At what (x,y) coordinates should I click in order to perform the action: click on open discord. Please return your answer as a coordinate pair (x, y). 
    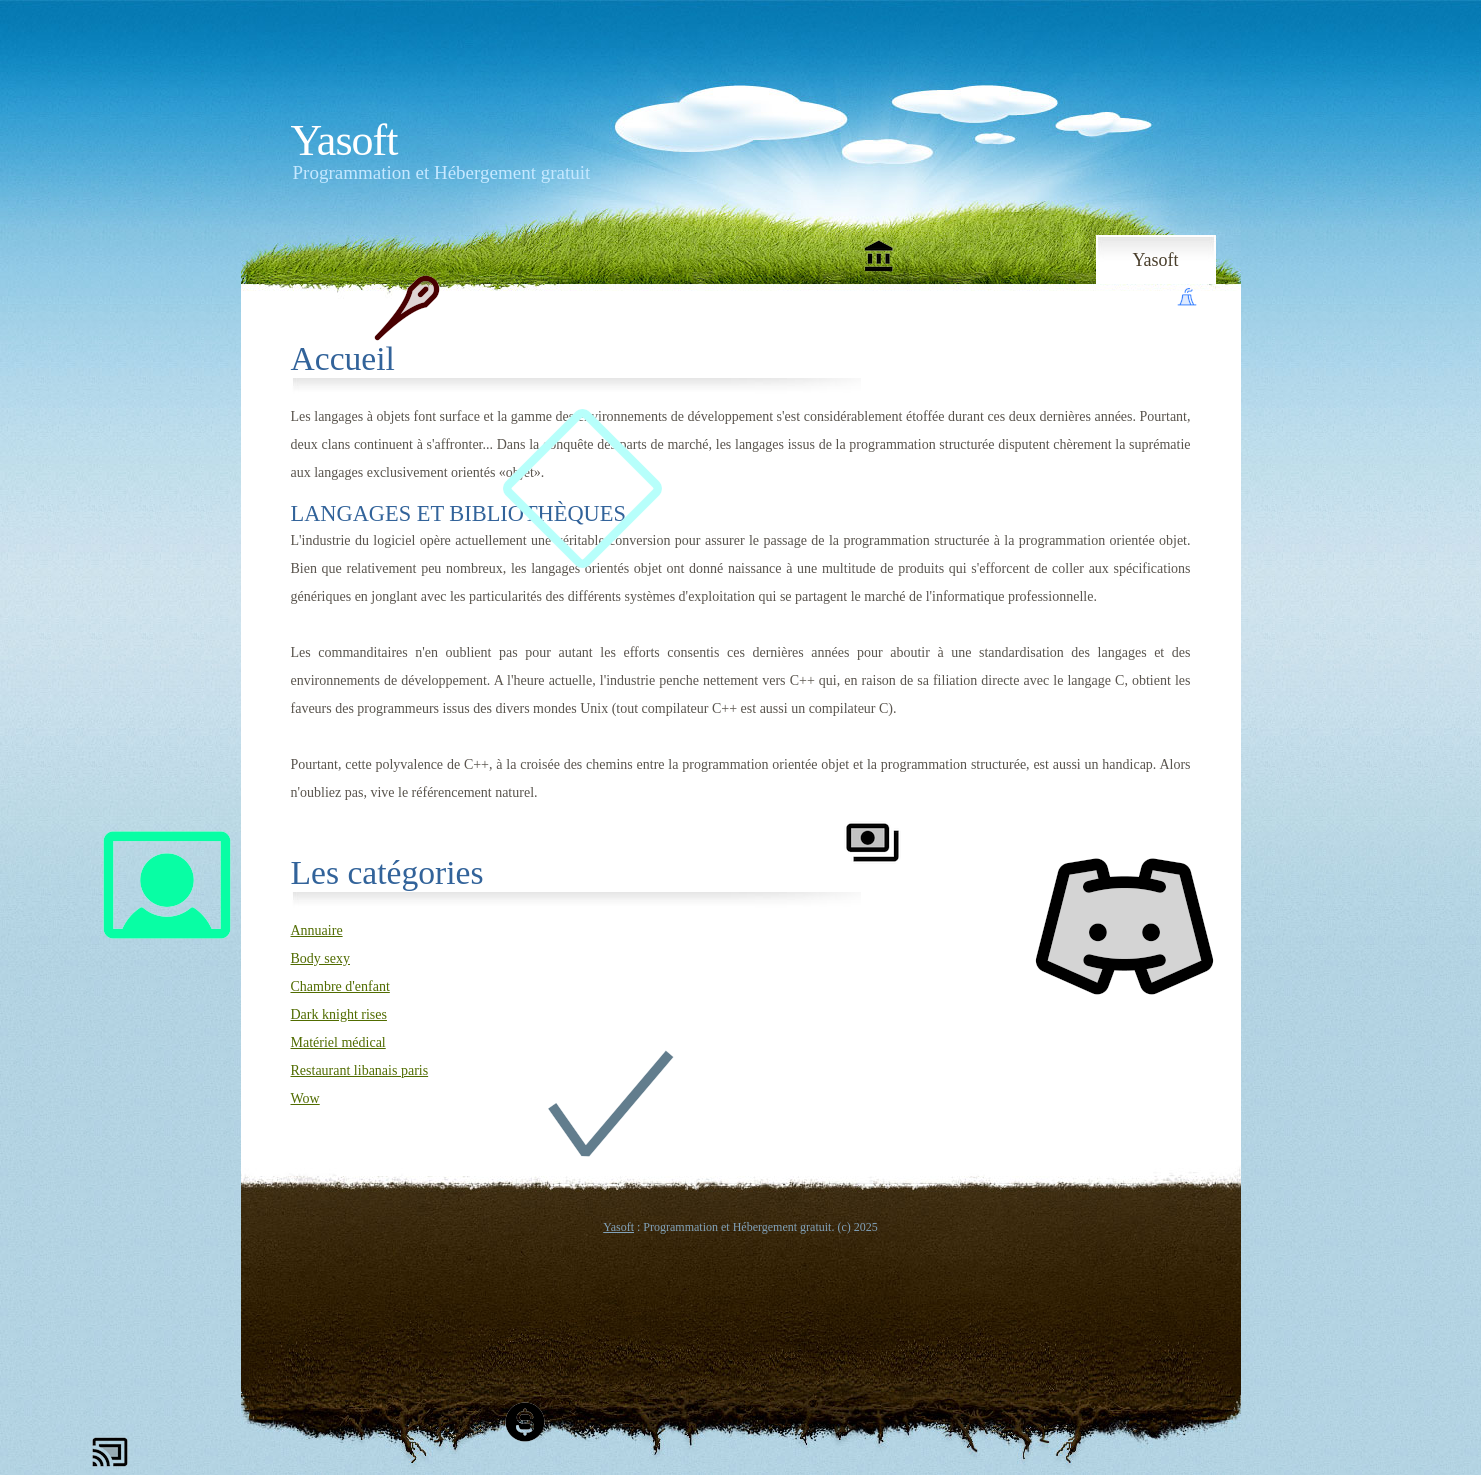
    Looking at the image, I should click on (1124, 923).